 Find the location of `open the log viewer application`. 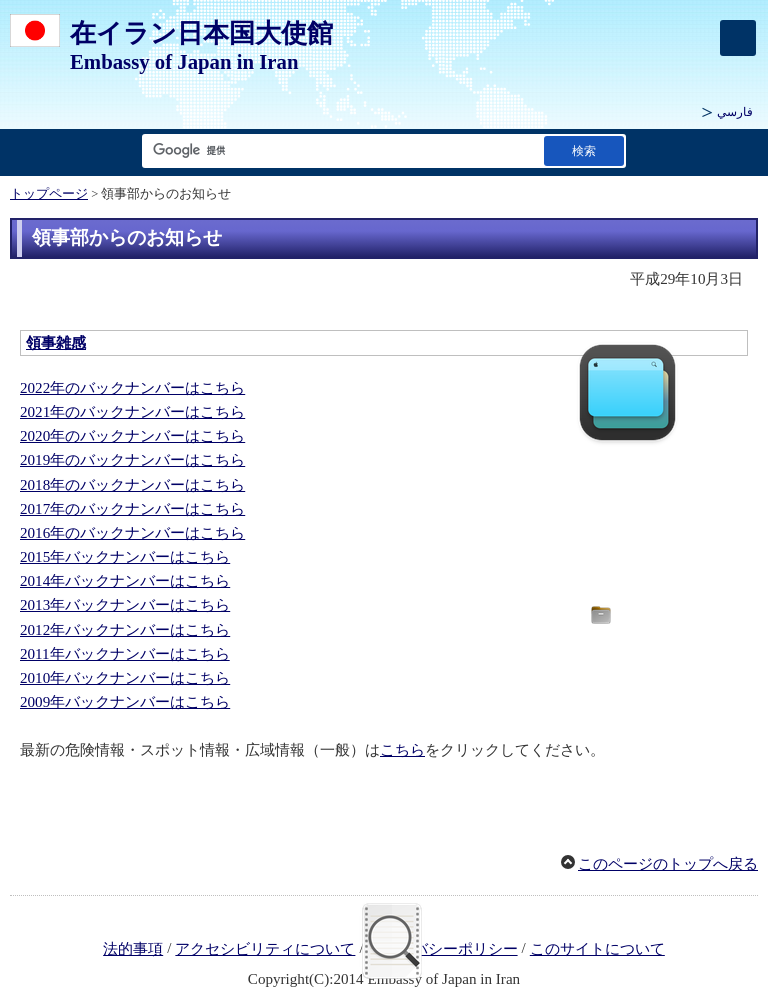

open the log viewer application is located at coordinates (392, 941).